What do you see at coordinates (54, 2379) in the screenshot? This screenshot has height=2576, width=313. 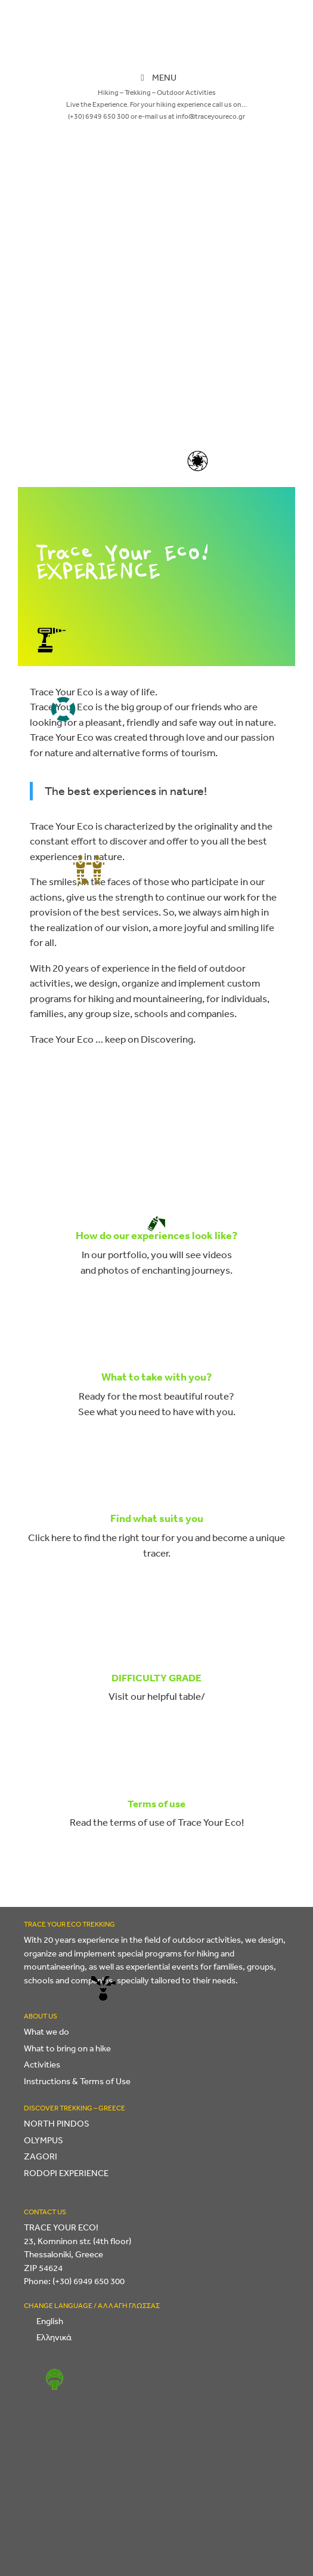 I see `indicates nausea or sickness status effect` at bounding box center [54, 2379].